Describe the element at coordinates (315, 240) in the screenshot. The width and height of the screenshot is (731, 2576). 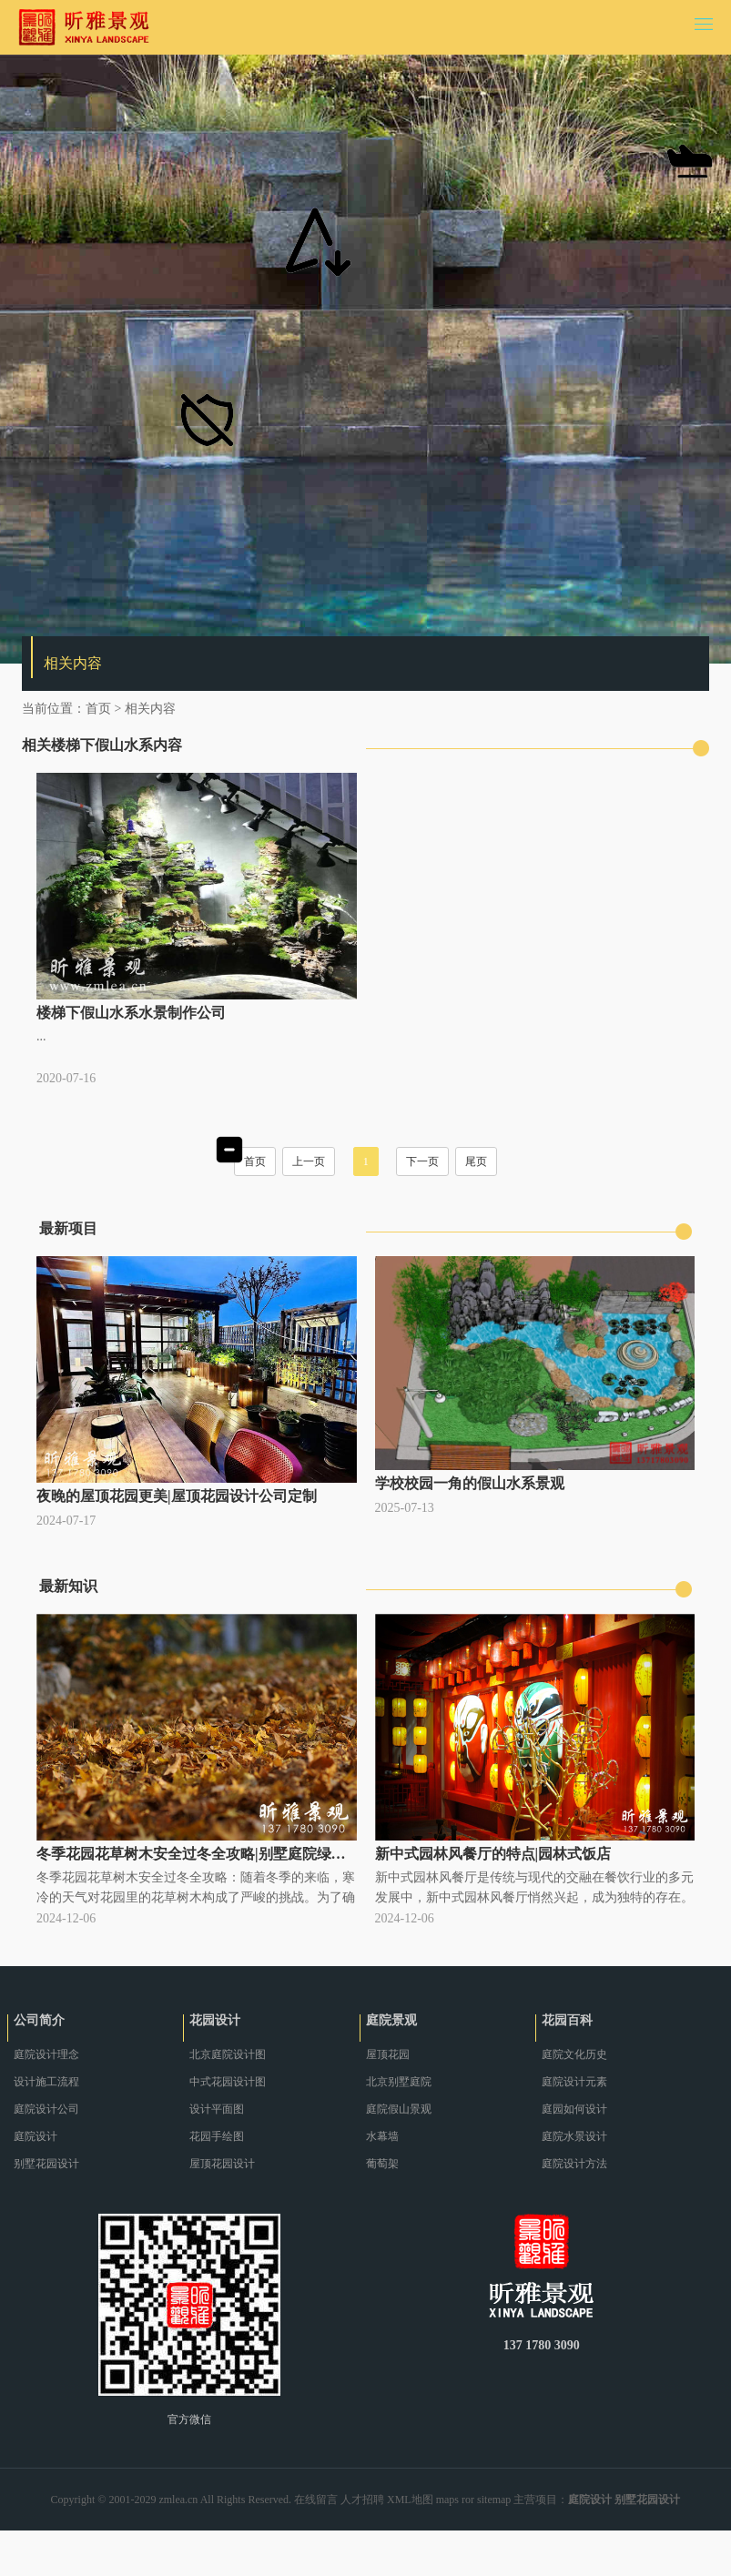
I see `navigate downward or scroll down` at that location.